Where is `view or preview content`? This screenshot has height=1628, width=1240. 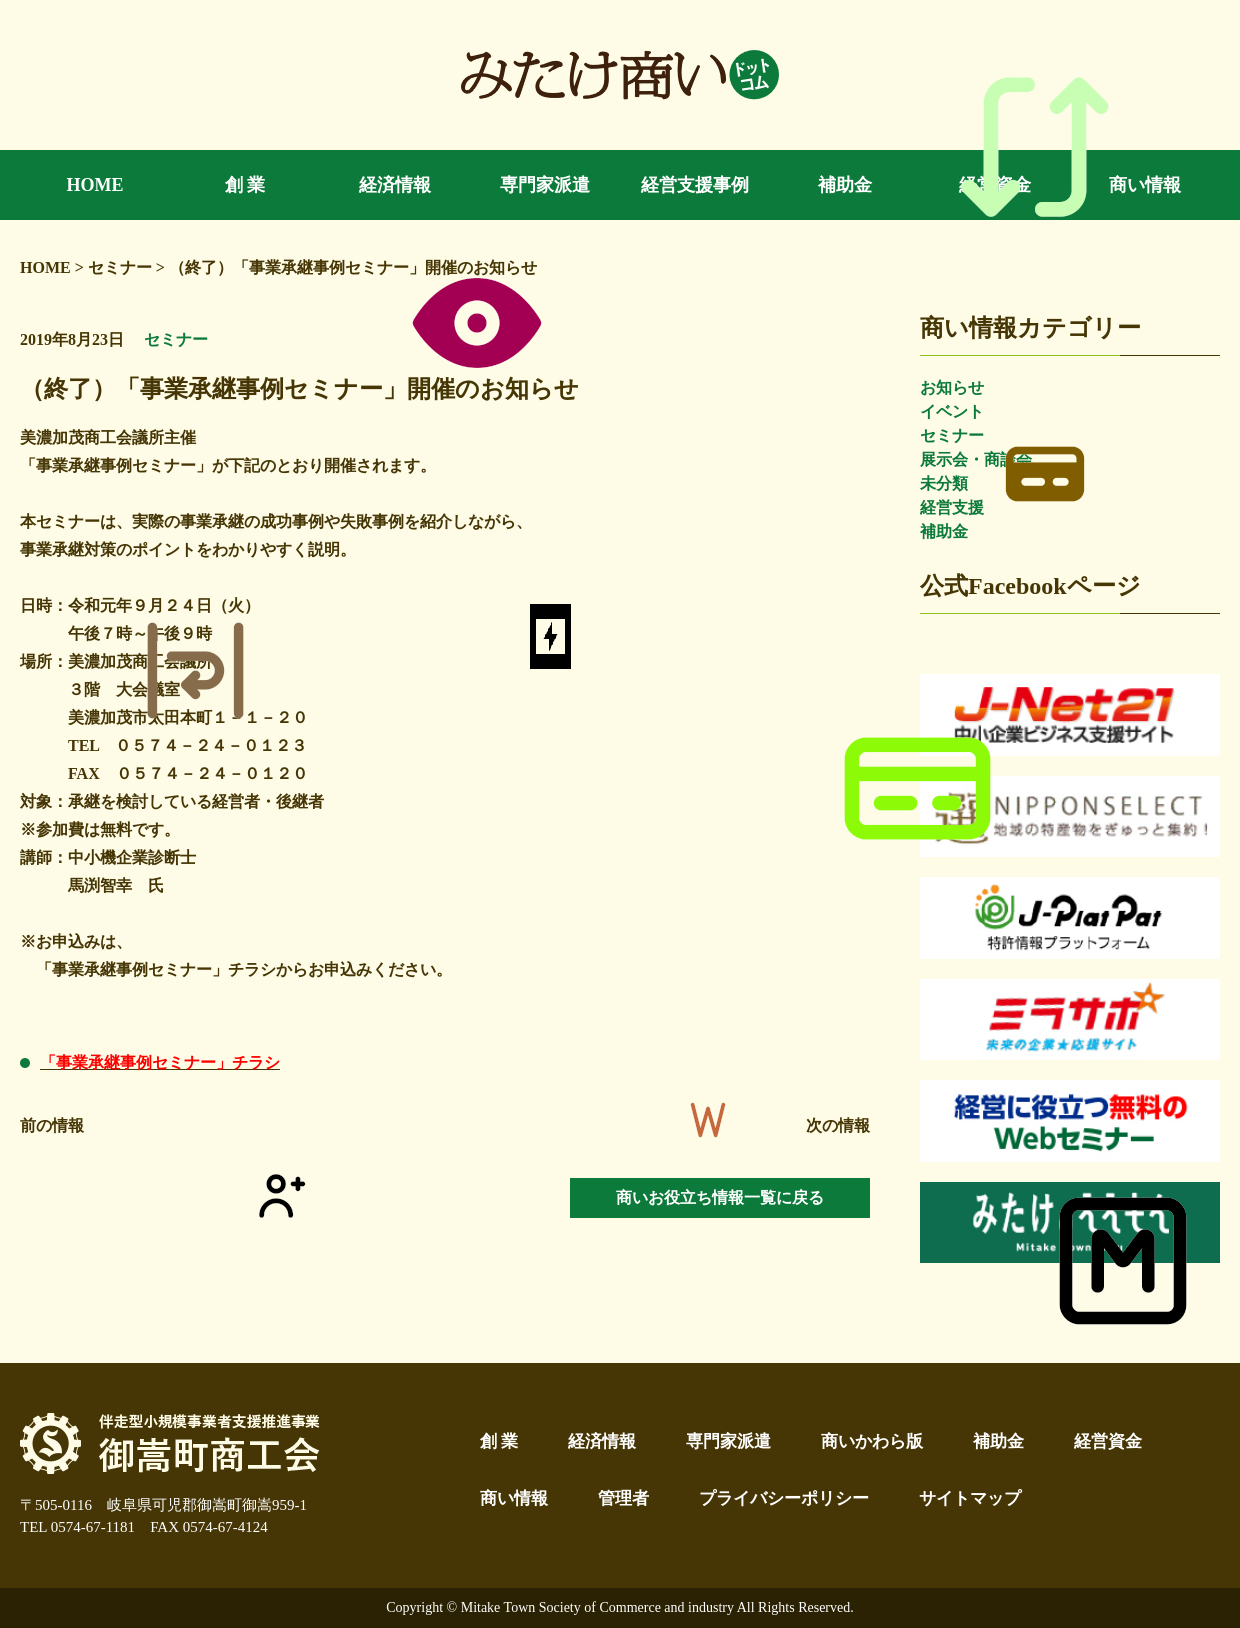
view or preview content is located at coordinates (477, 323).